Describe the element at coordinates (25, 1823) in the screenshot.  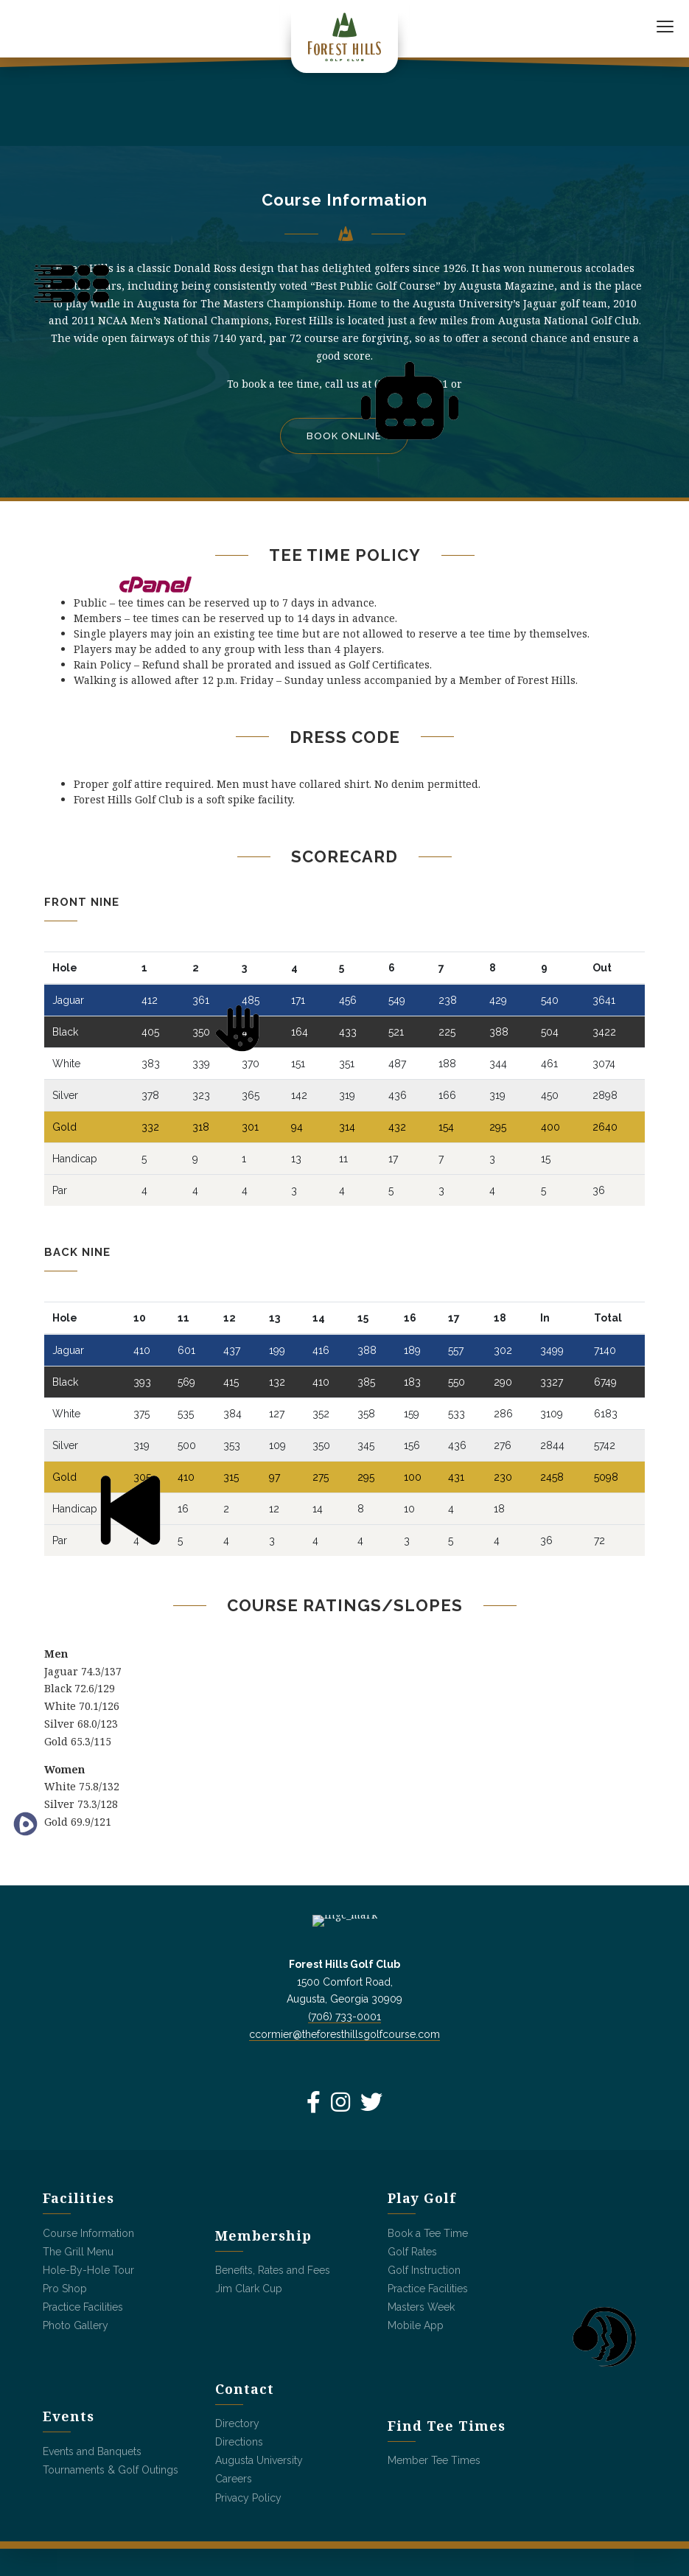
I see `centercode brand logo` at that location.